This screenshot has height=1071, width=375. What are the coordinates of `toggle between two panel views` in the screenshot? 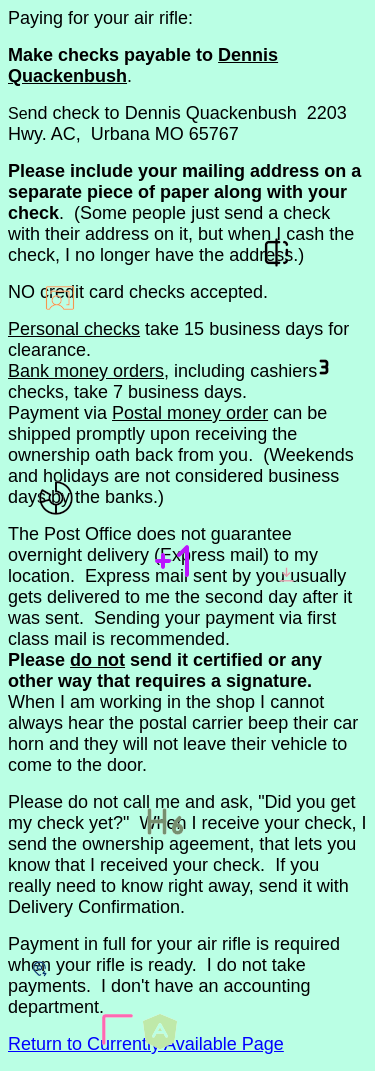 It's located at (276, 252).